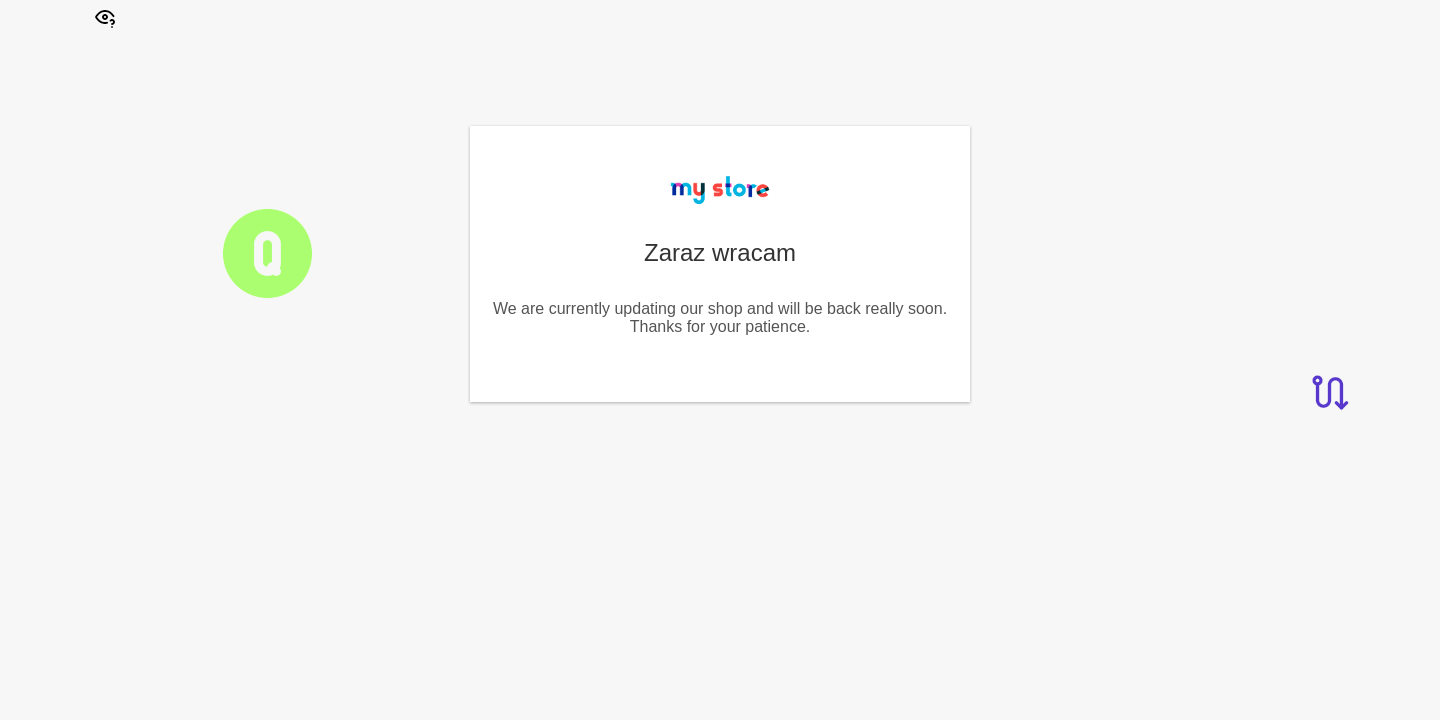  What do you see at coordinates (267, 253) in the screenshot?
I see `indicates a "Q" category or label` at bounding box center [267, 253].